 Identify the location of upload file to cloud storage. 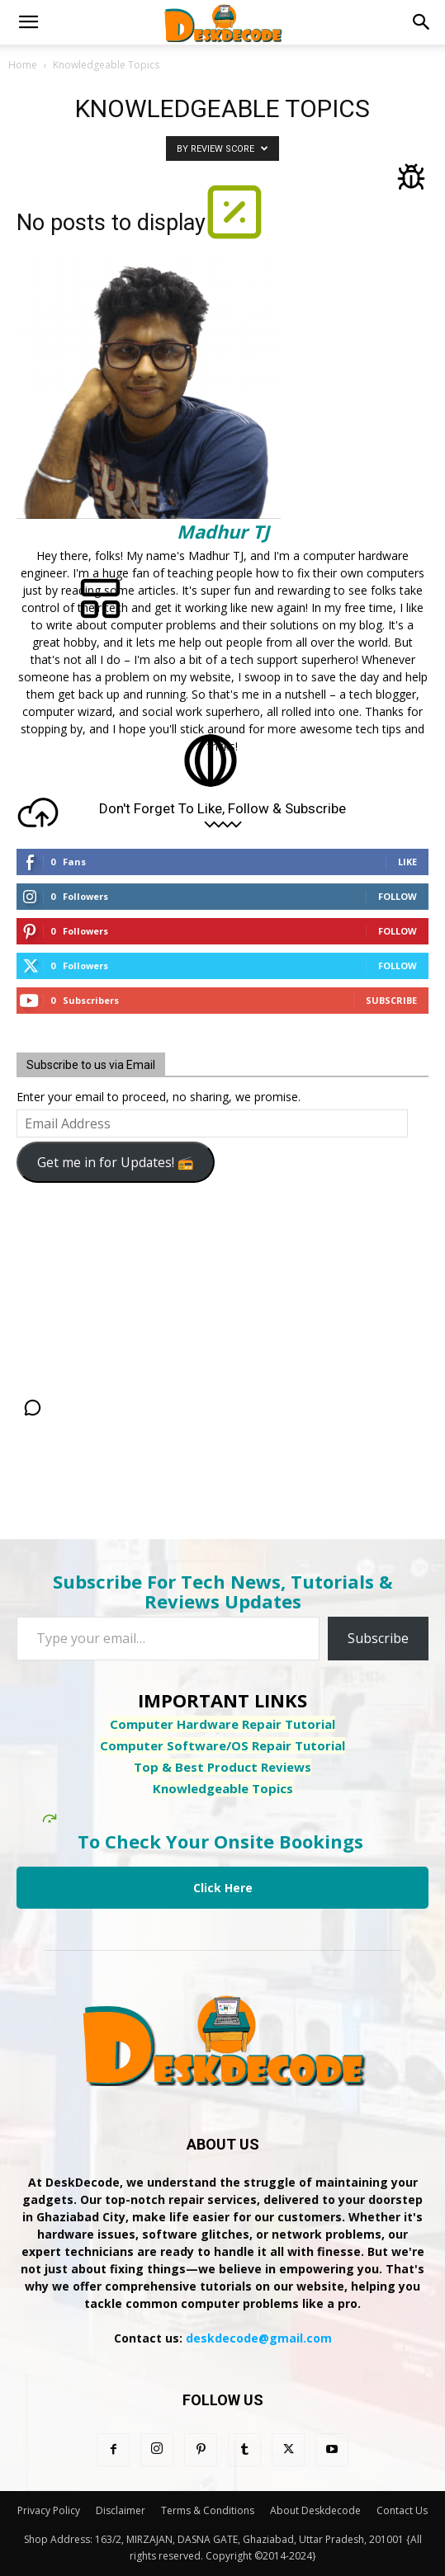
(38, 812).